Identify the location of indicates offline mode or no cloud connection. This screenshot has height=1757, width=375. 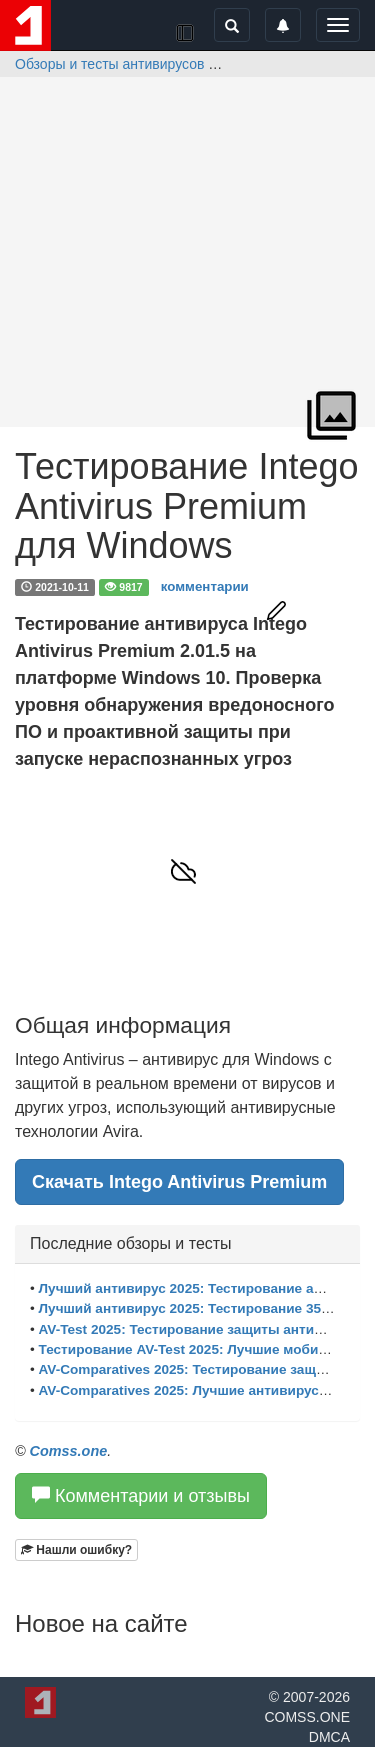
(183, 871).